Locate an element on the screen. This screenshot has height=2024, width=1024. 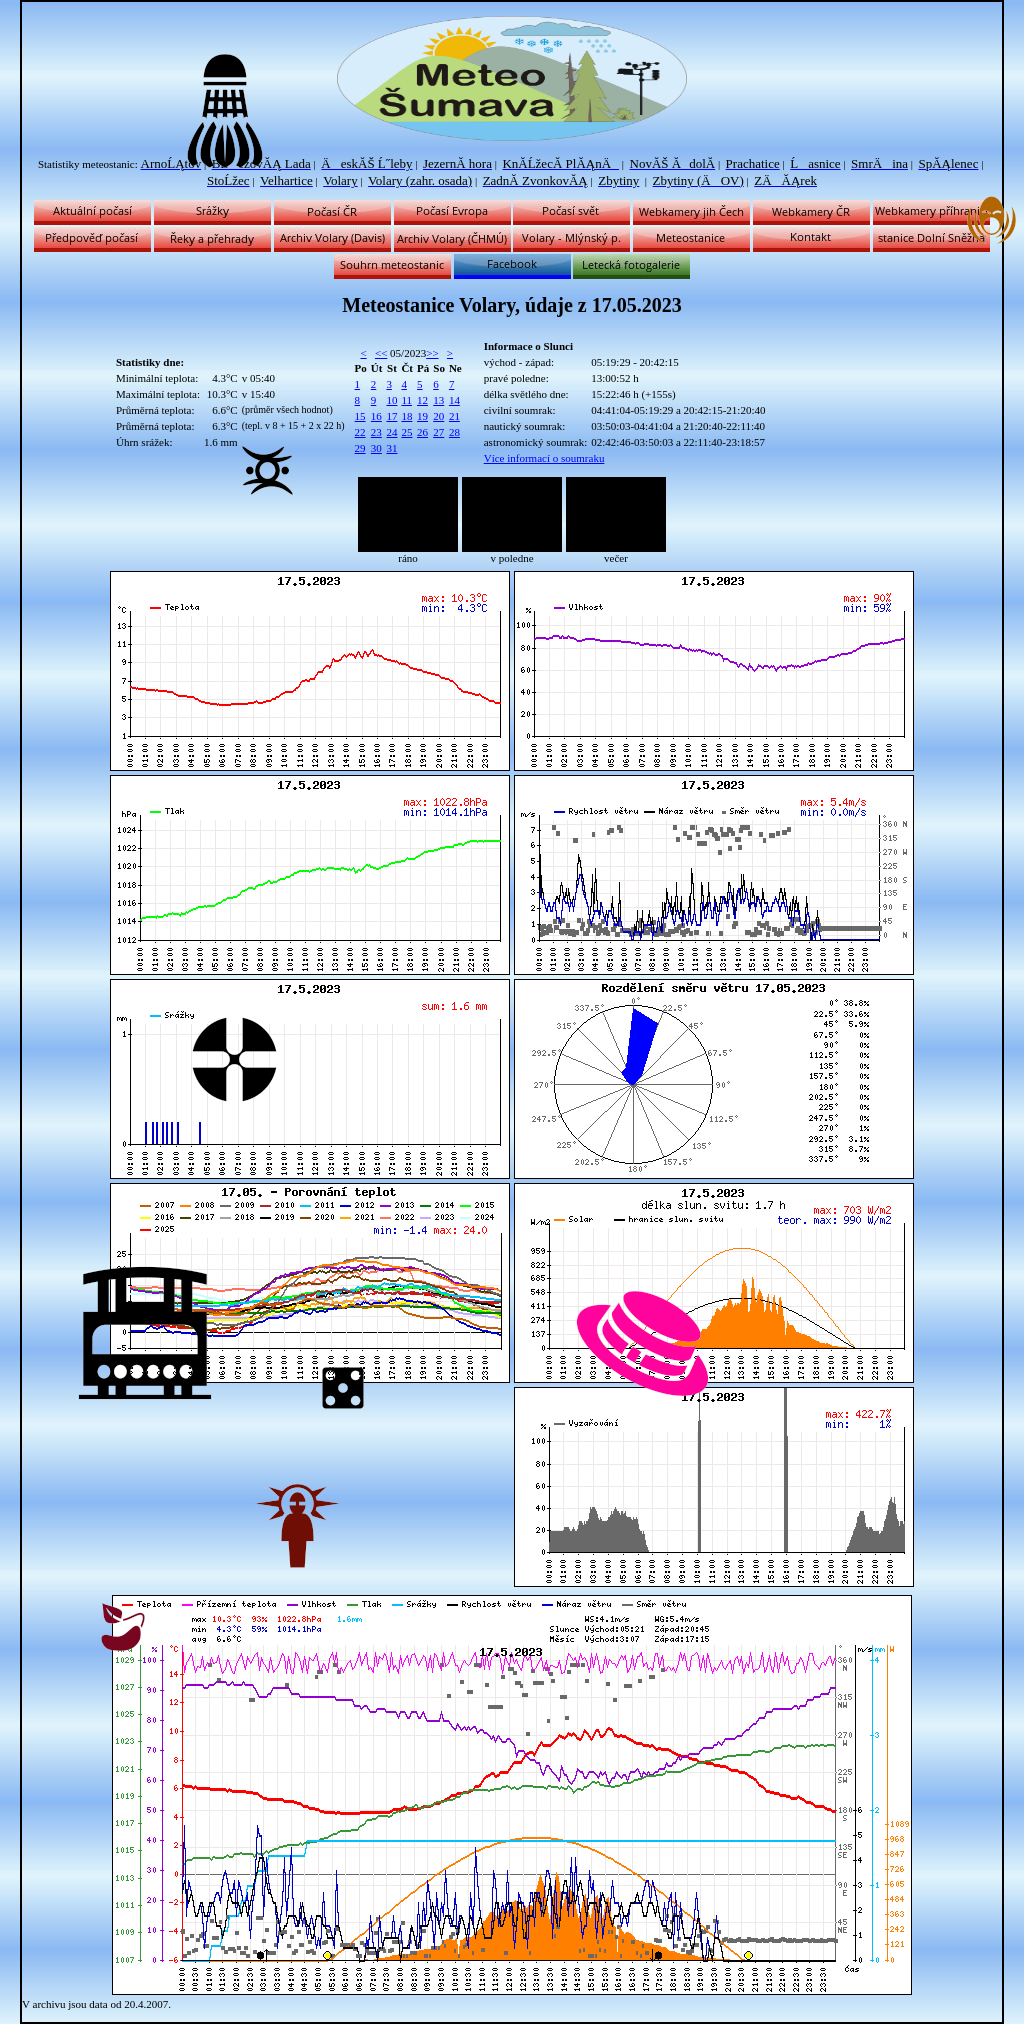
activate rear shield or defensive aura ability is located at coordinates (297, 1525).